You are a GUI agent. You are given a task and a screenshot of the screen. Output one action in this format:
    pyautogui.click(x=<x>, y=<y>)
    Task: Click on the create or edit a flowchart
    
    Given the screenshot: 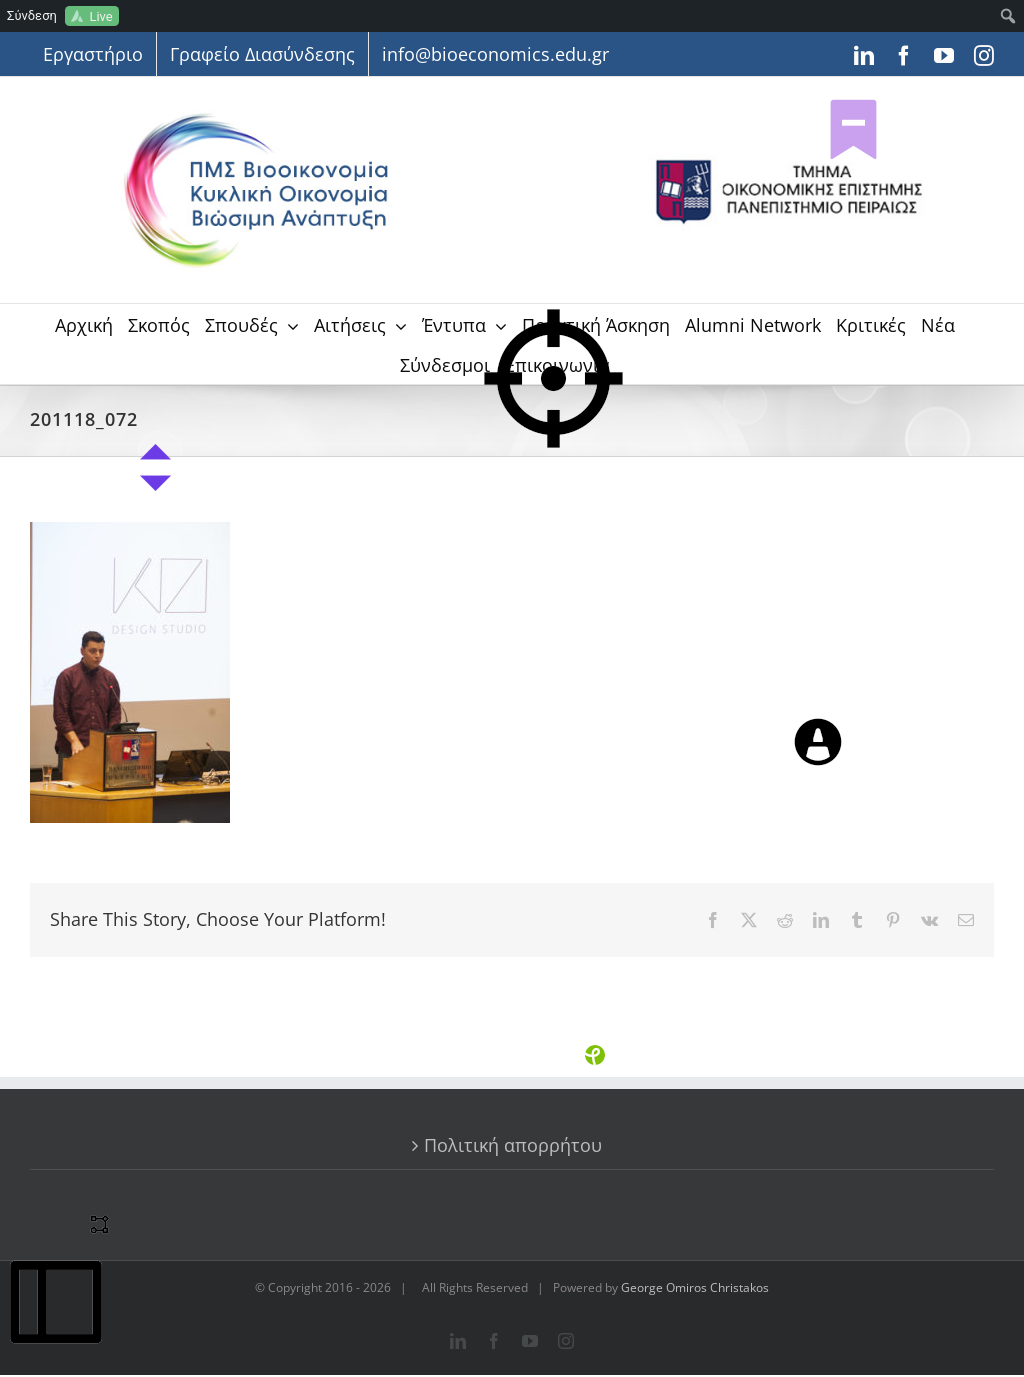 What is the action you would take?
    pyautogui.click(x=99, y=1224)
    